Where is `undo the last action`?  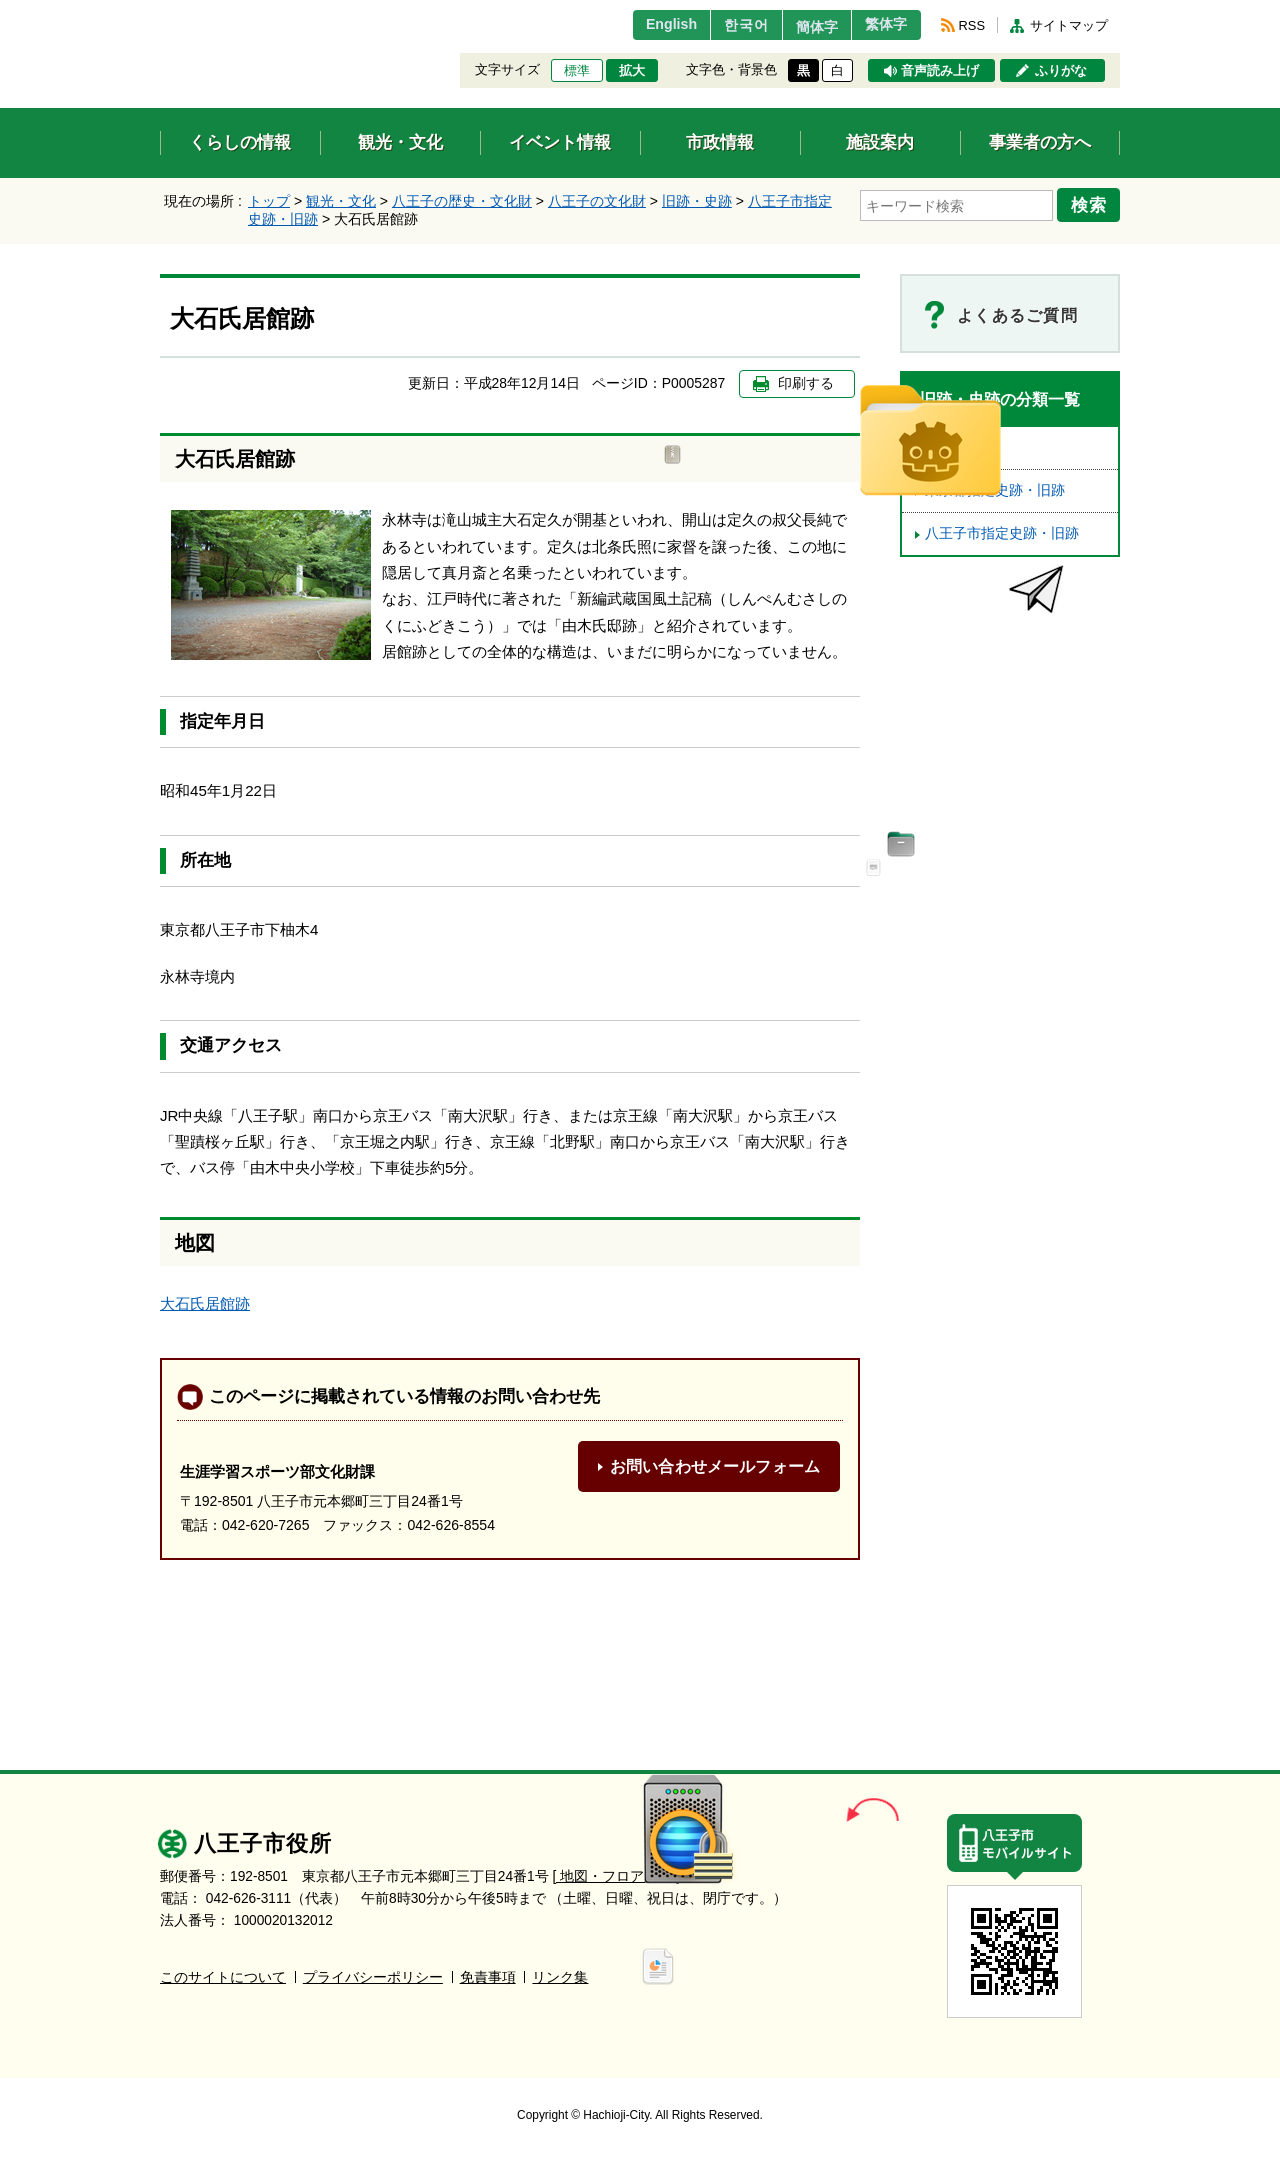
undo the last action is located at coordinates (872, 1809).